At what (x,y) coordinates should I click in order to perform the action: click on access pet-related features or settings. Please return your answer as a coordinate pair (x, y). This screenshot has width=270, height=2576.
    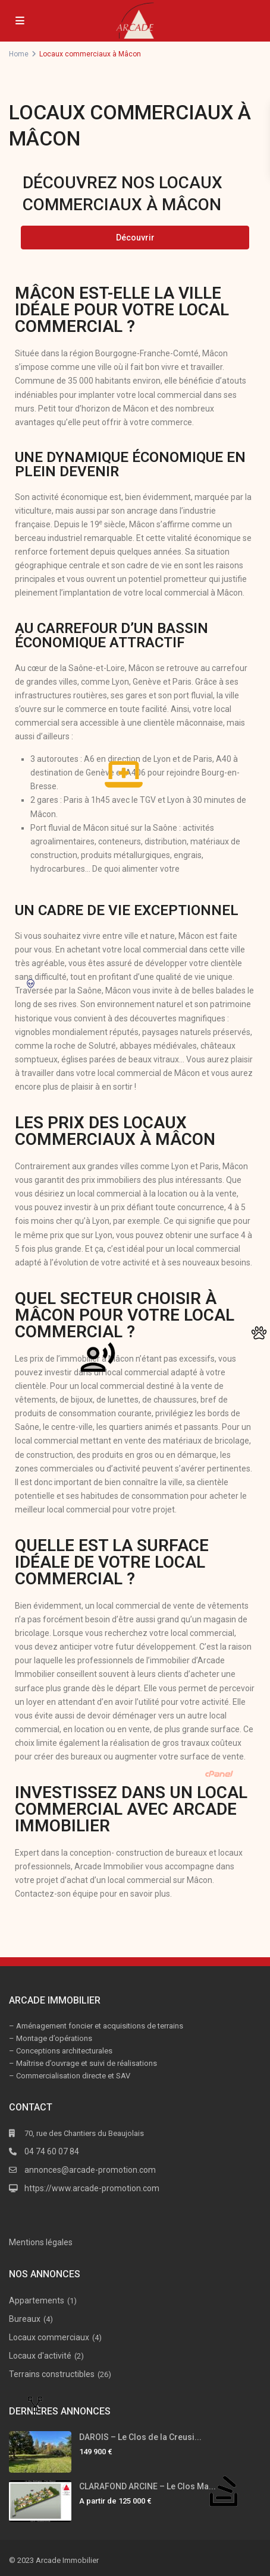
    Looking at the image, I should click on (259, 1333).